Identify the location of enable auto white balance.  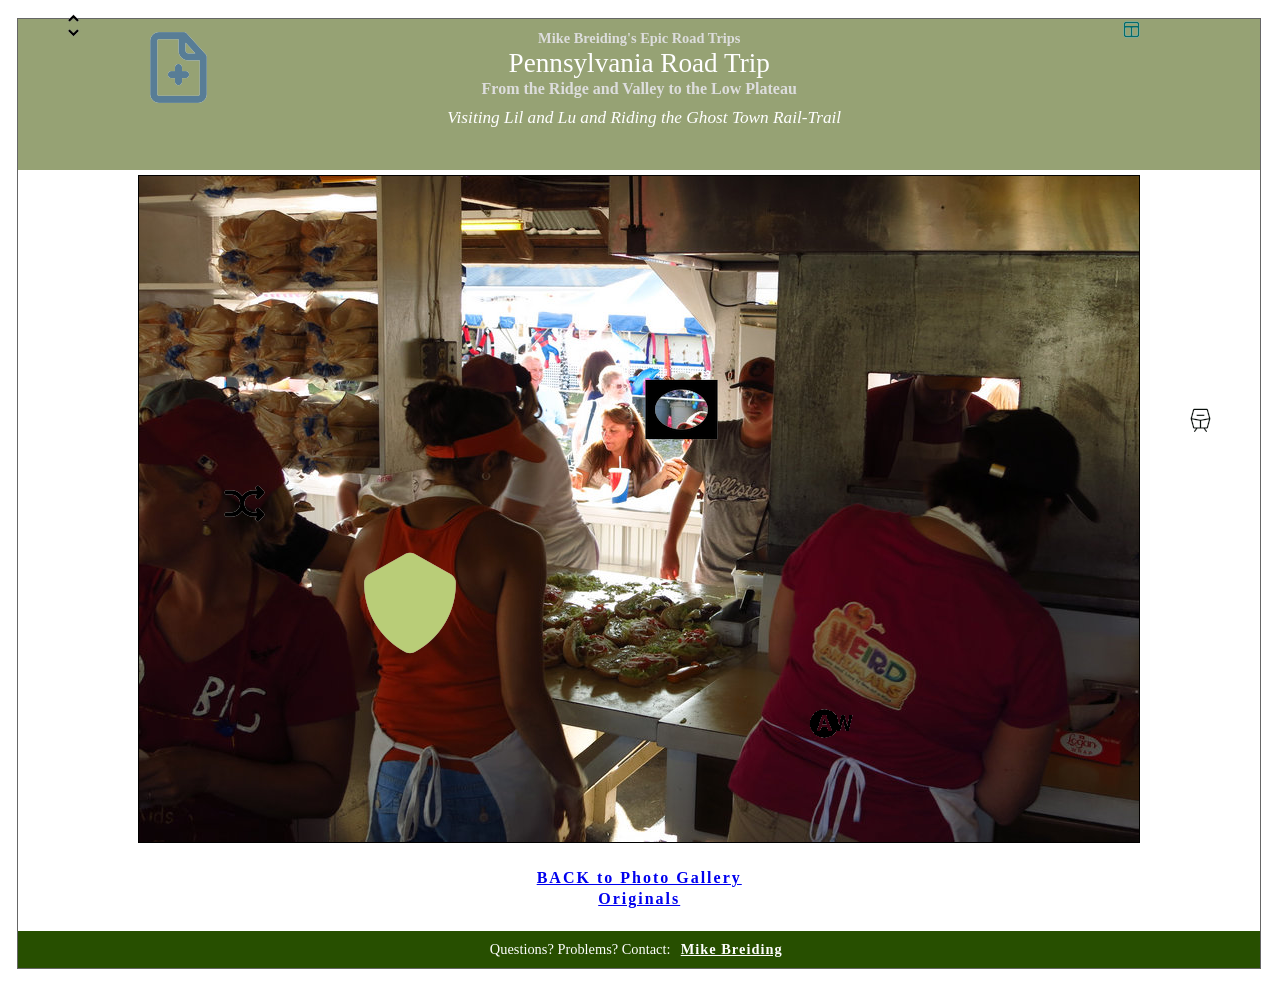
(831, 723).